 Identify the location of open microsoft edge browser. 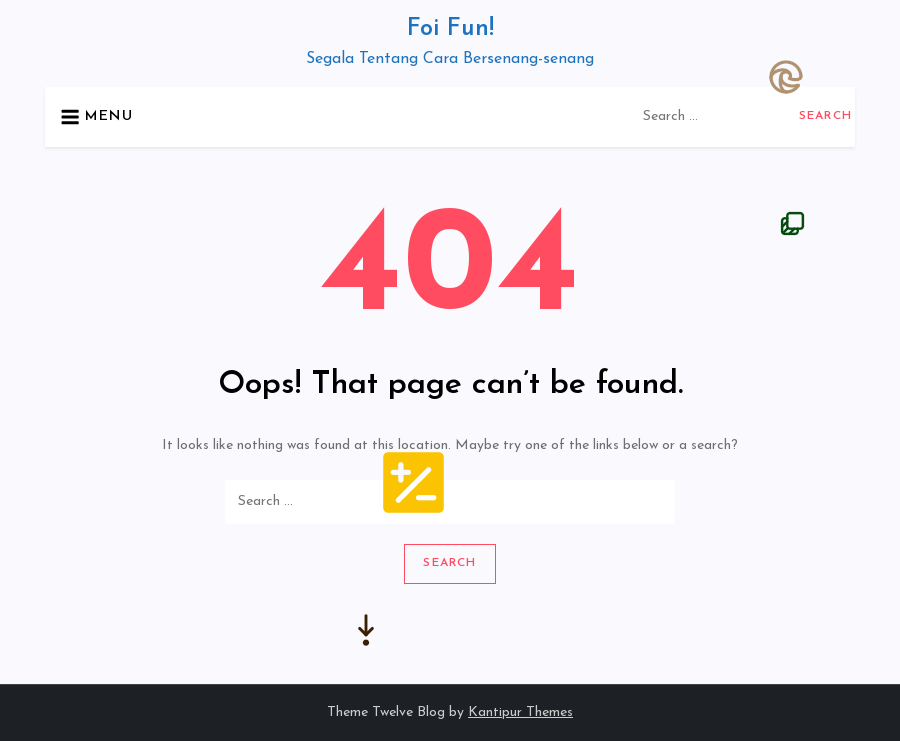
(786, 77).